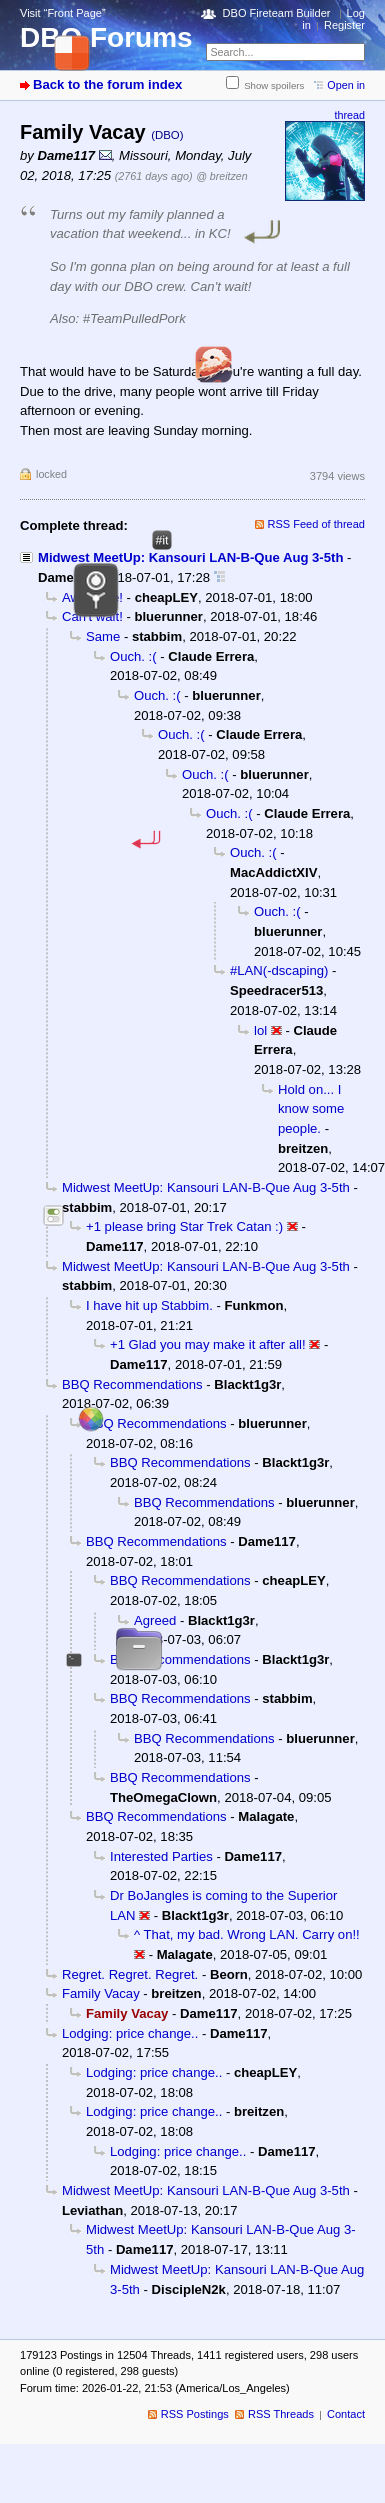 Image resolution: width=385 pixels, height=2503 pixels. I want to click on reply to all recipients of an email, so click(261, 229).